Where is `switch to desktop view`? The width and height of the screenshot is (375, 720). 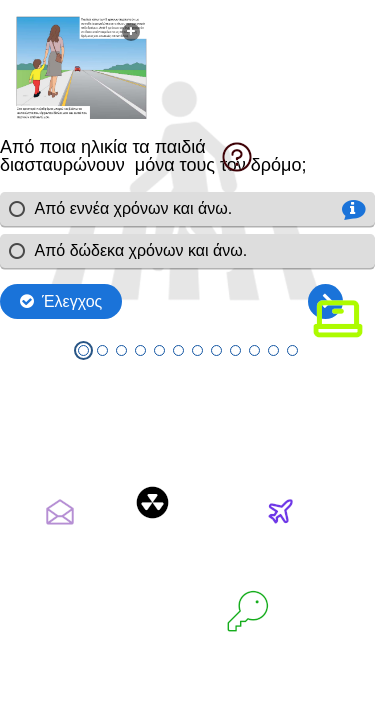 switch to desktop view is located at coordinates (338, 318).